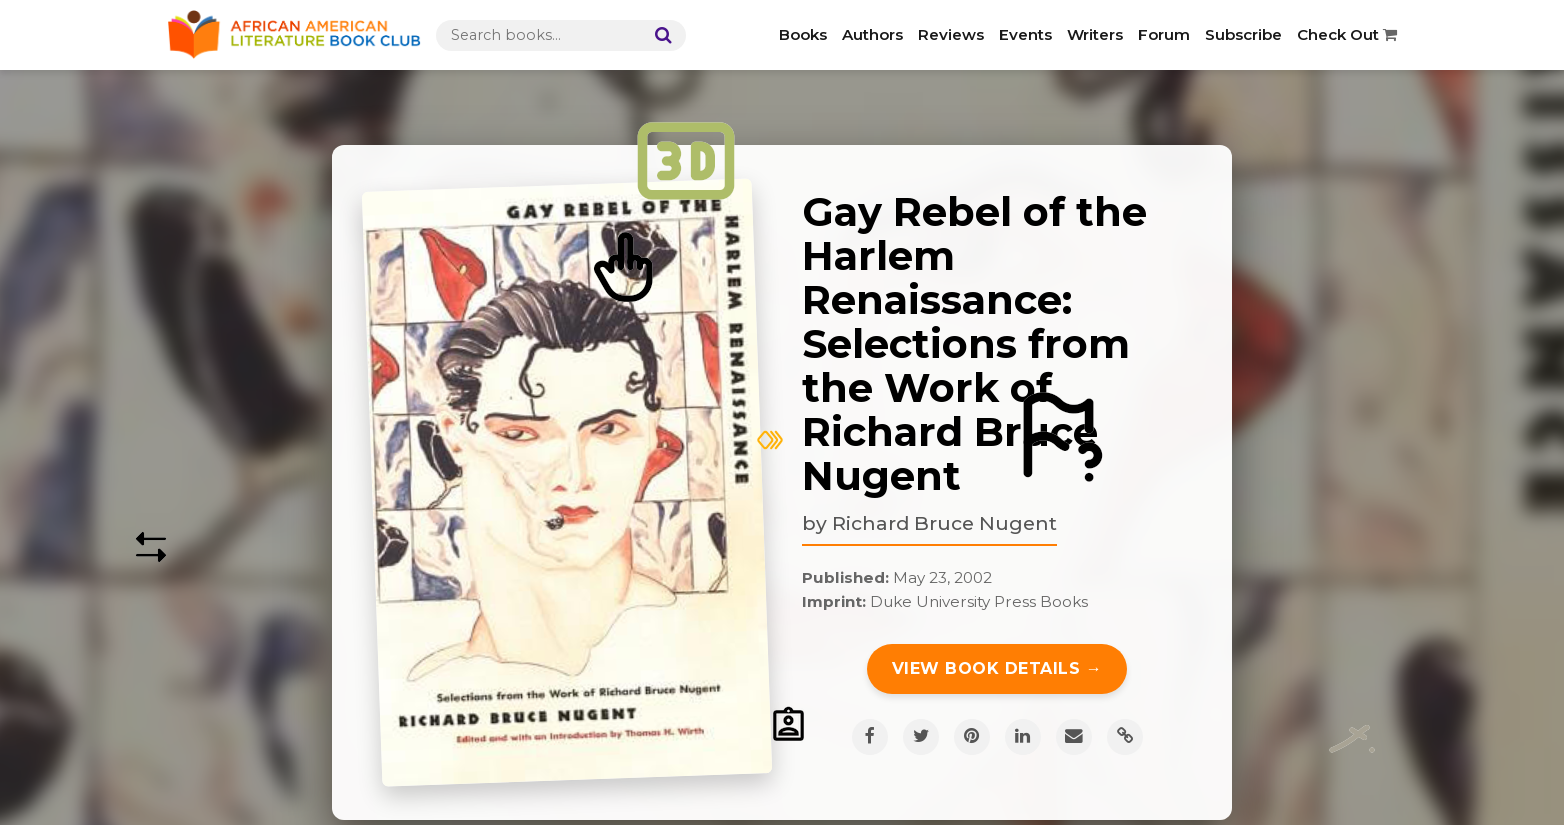 Image resolution: width=1564 pixels, height=825 pixels. What do you see at coordinates (624, 267) in the screenshot?
I see `send an offensive gesture or reaction` at bounding box center [624, 267].